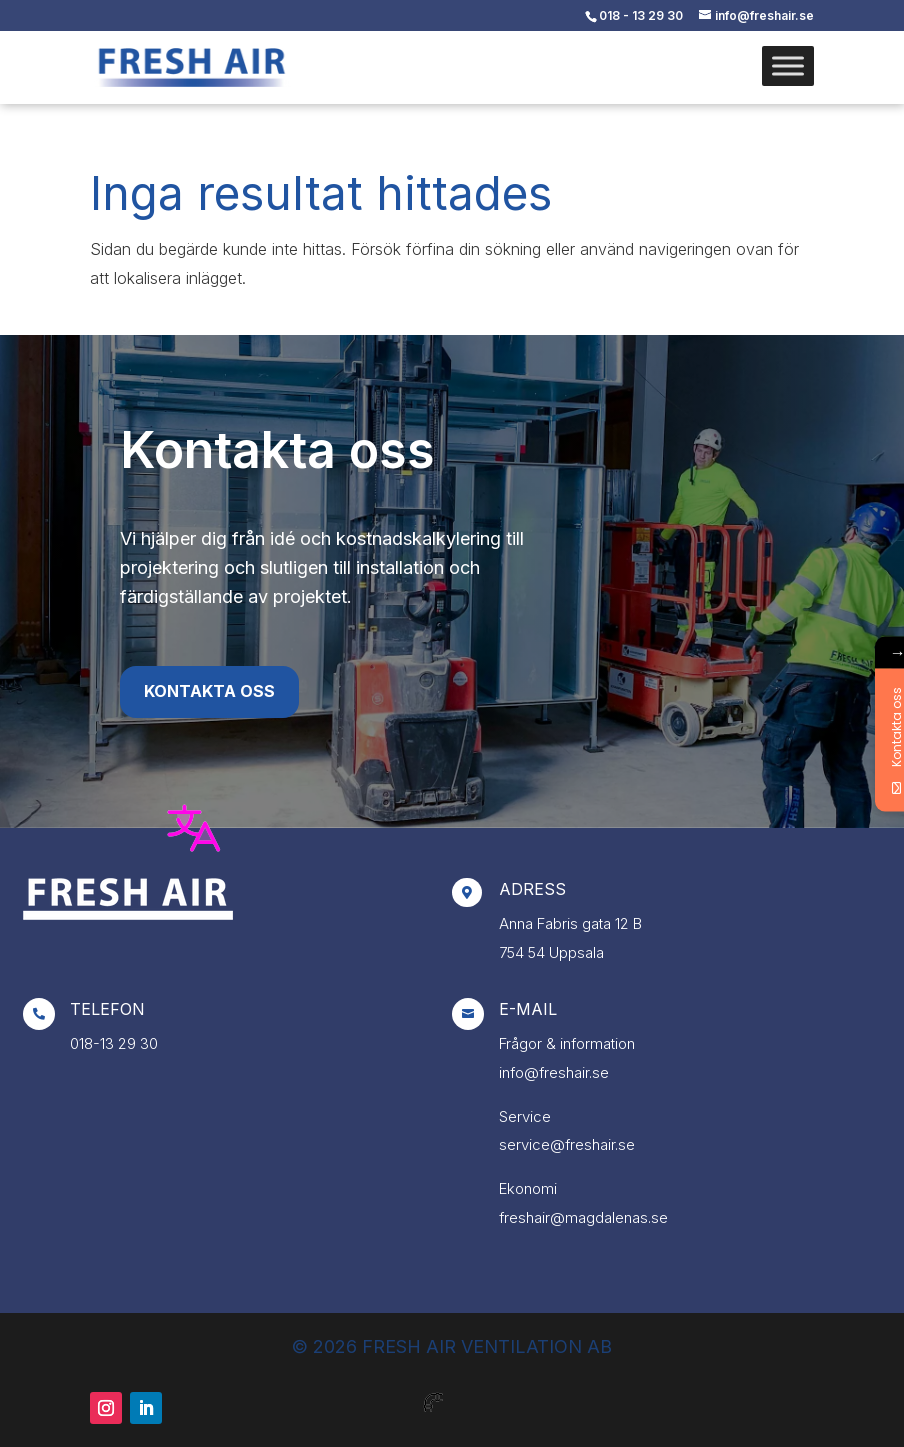 This screenshot has height=1447, width=904. Describe the element at coordinates (432, 1401) in the screenshot. I see `plumbing or pipe system settings` at that location.